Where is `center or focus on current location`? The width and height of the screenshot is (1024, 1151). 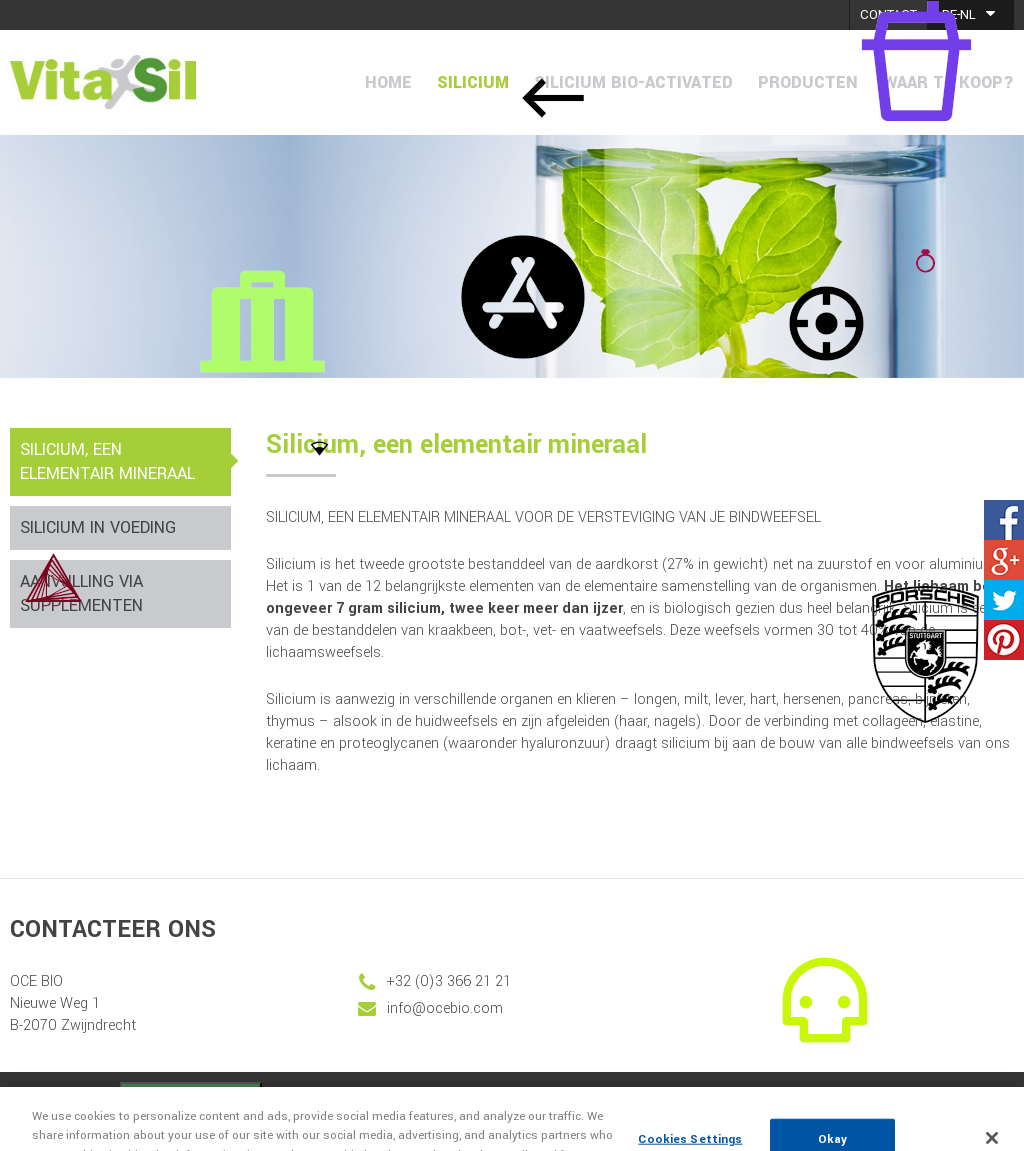 center or focus on current location is located at coordinates (826, 323).